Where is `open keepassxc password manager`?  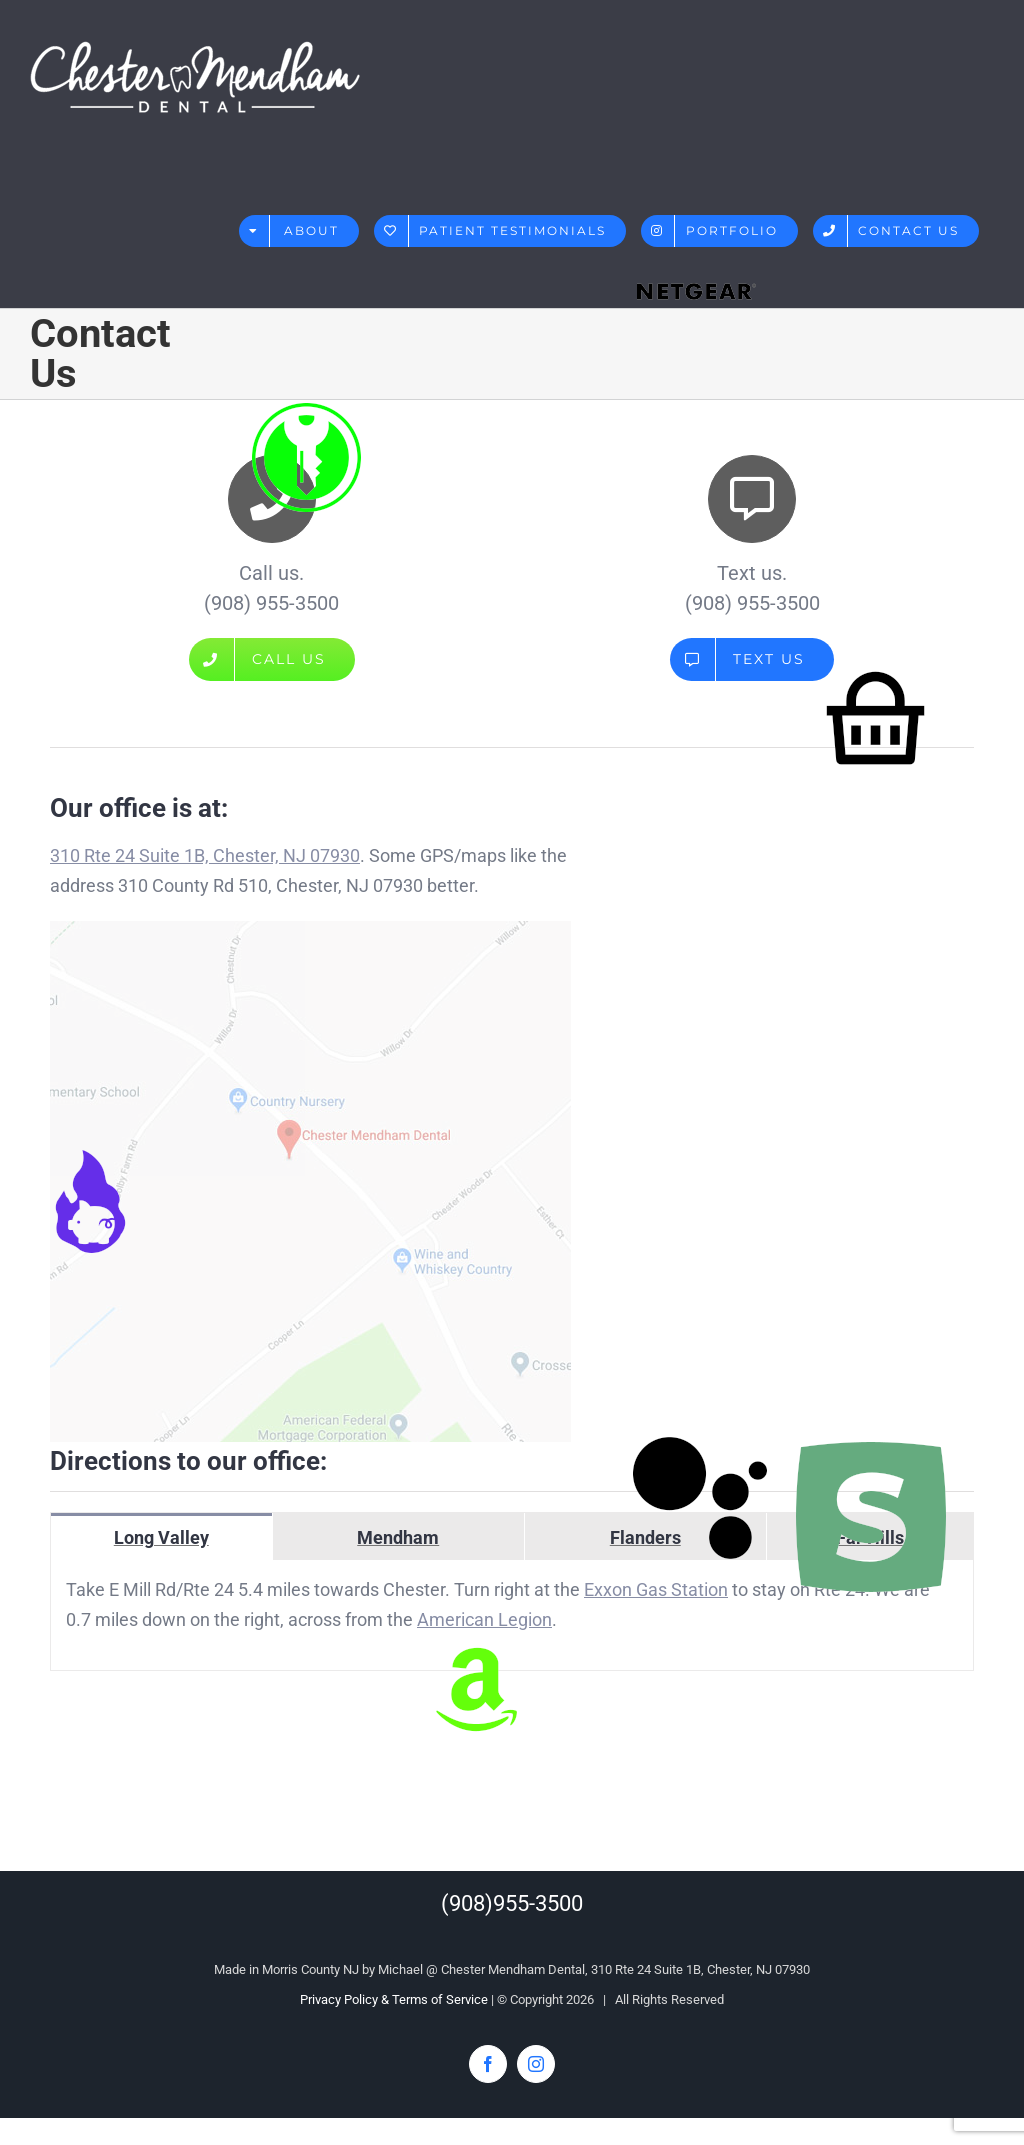 open keepassxc password manager is located at coordinates (306, 457).